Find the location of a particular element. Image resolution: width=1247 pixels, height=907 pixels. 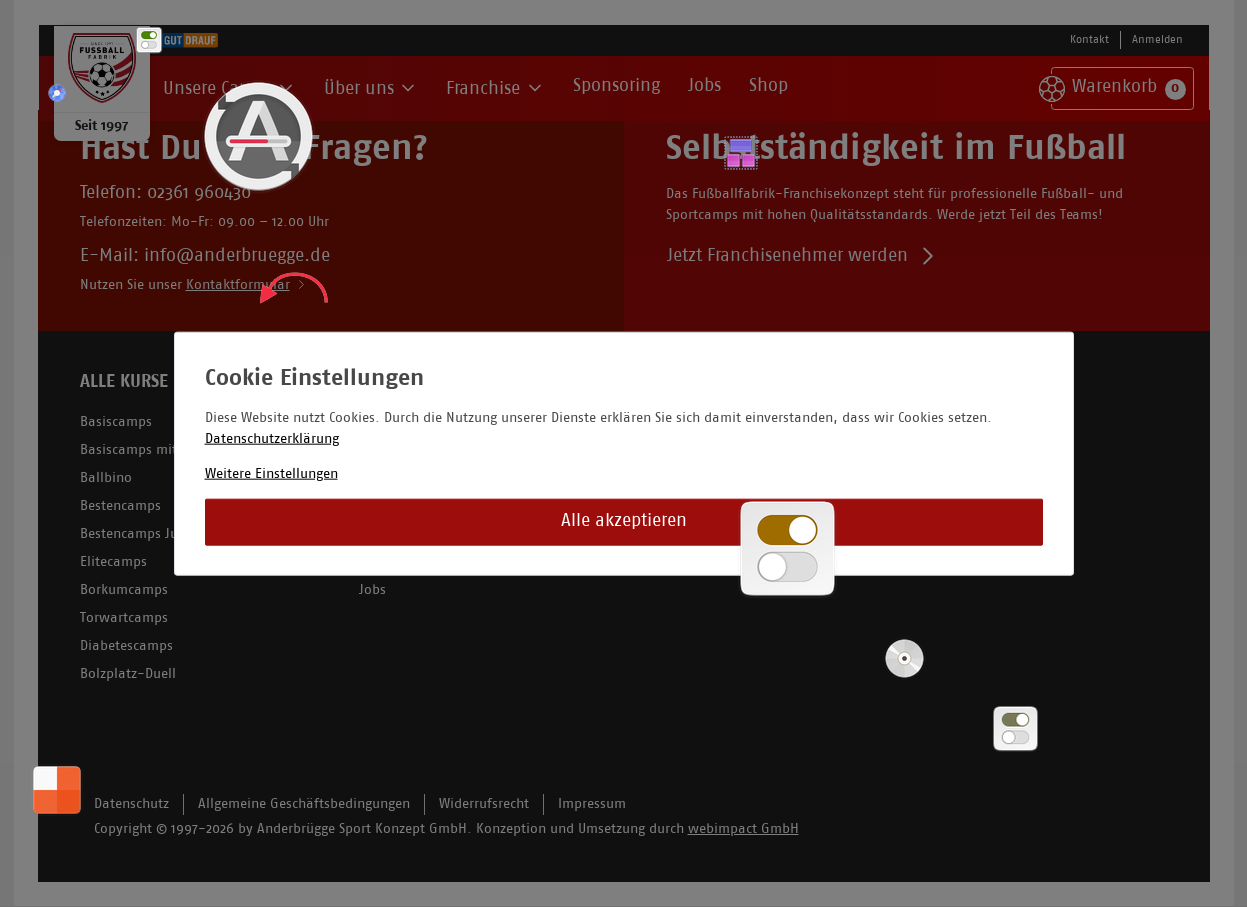

open system tweaks or customization settings is located at coordinates (1015, 728).